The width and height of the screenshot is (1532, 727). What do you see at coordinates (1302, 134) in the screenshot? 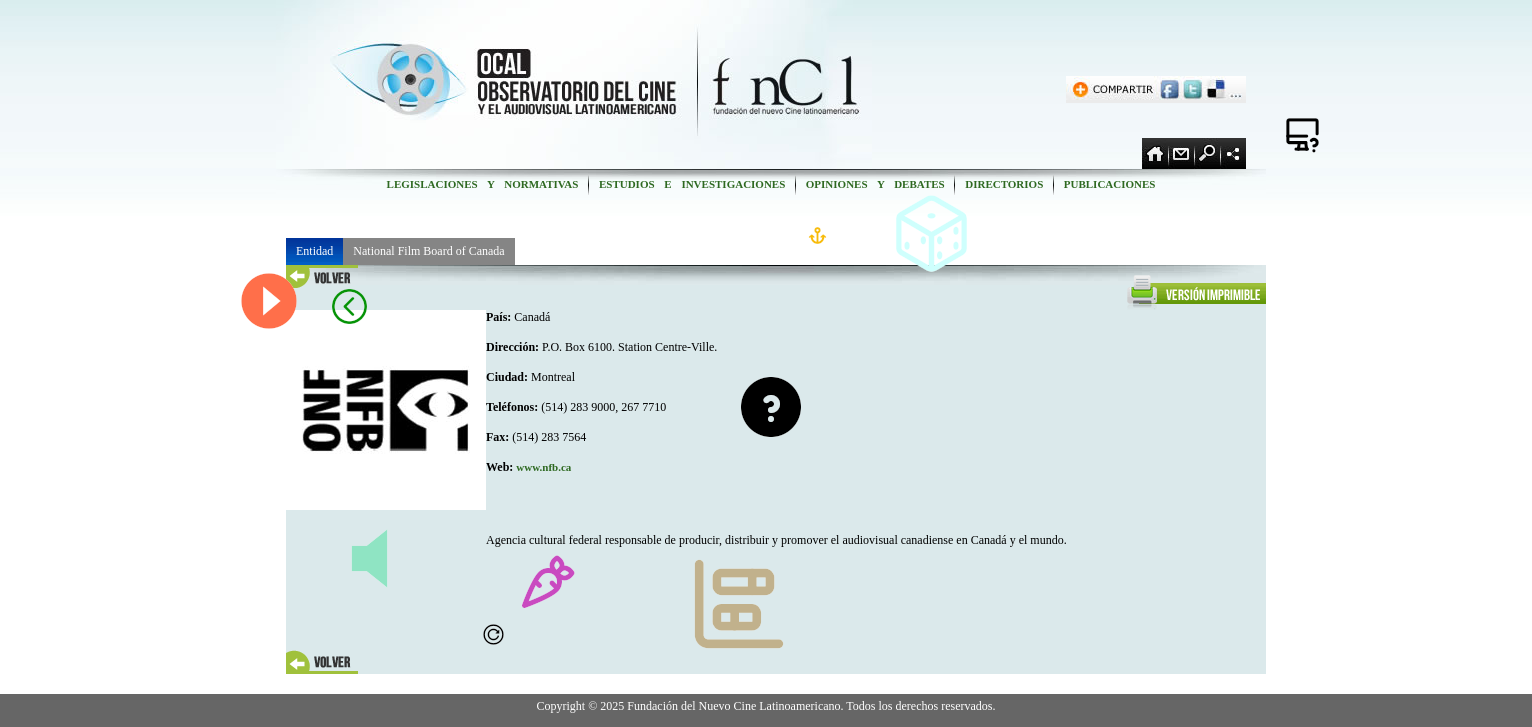
I see `get help or support for your desktop device` at bounding box center [1302, 134].